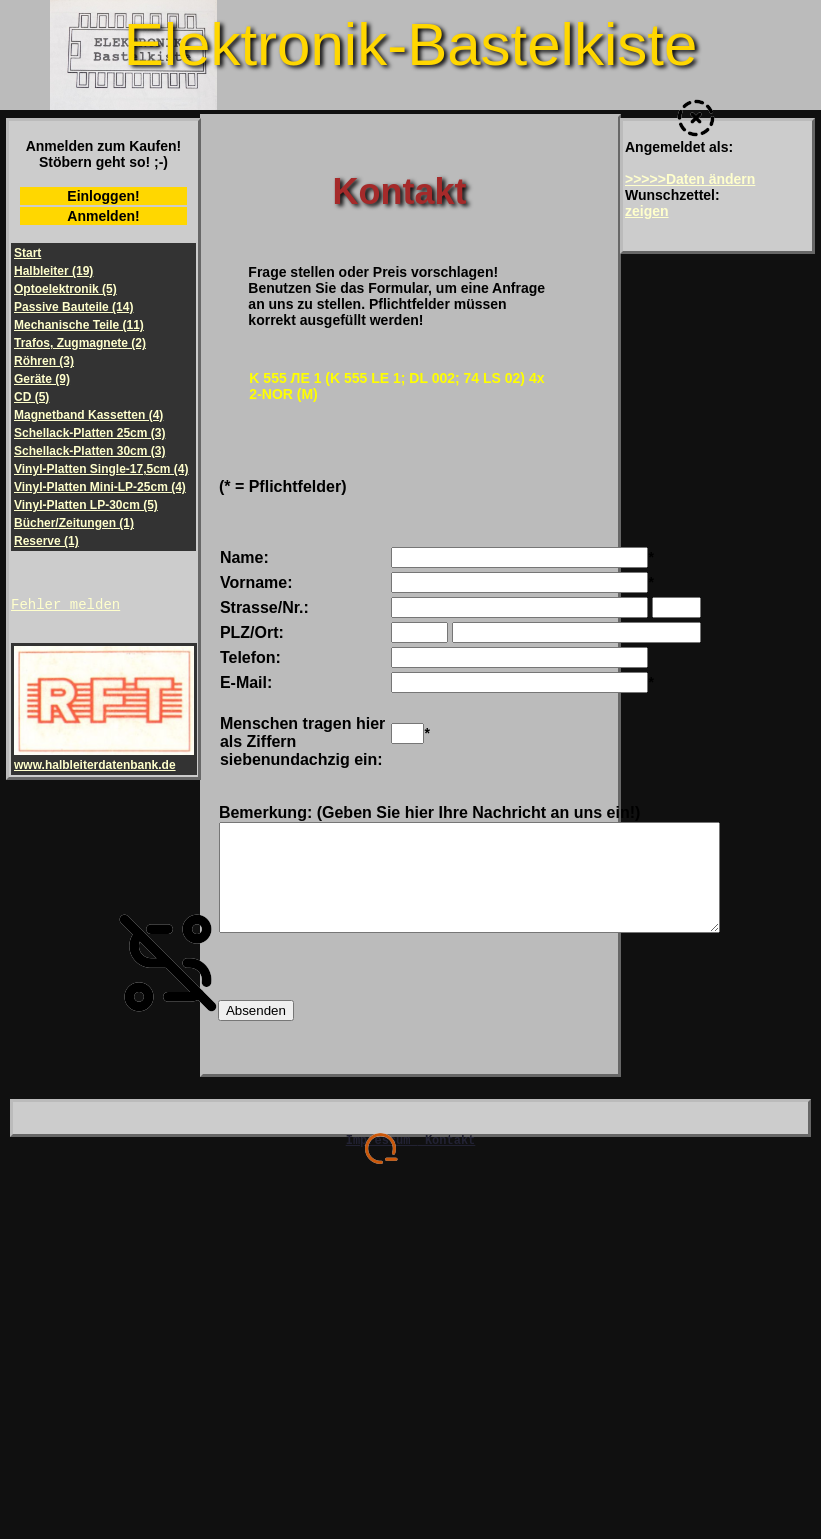 Image resolution: width=821 pixels, height=1539 pixels. I want to click on disable route navigation, so click(168, 963).